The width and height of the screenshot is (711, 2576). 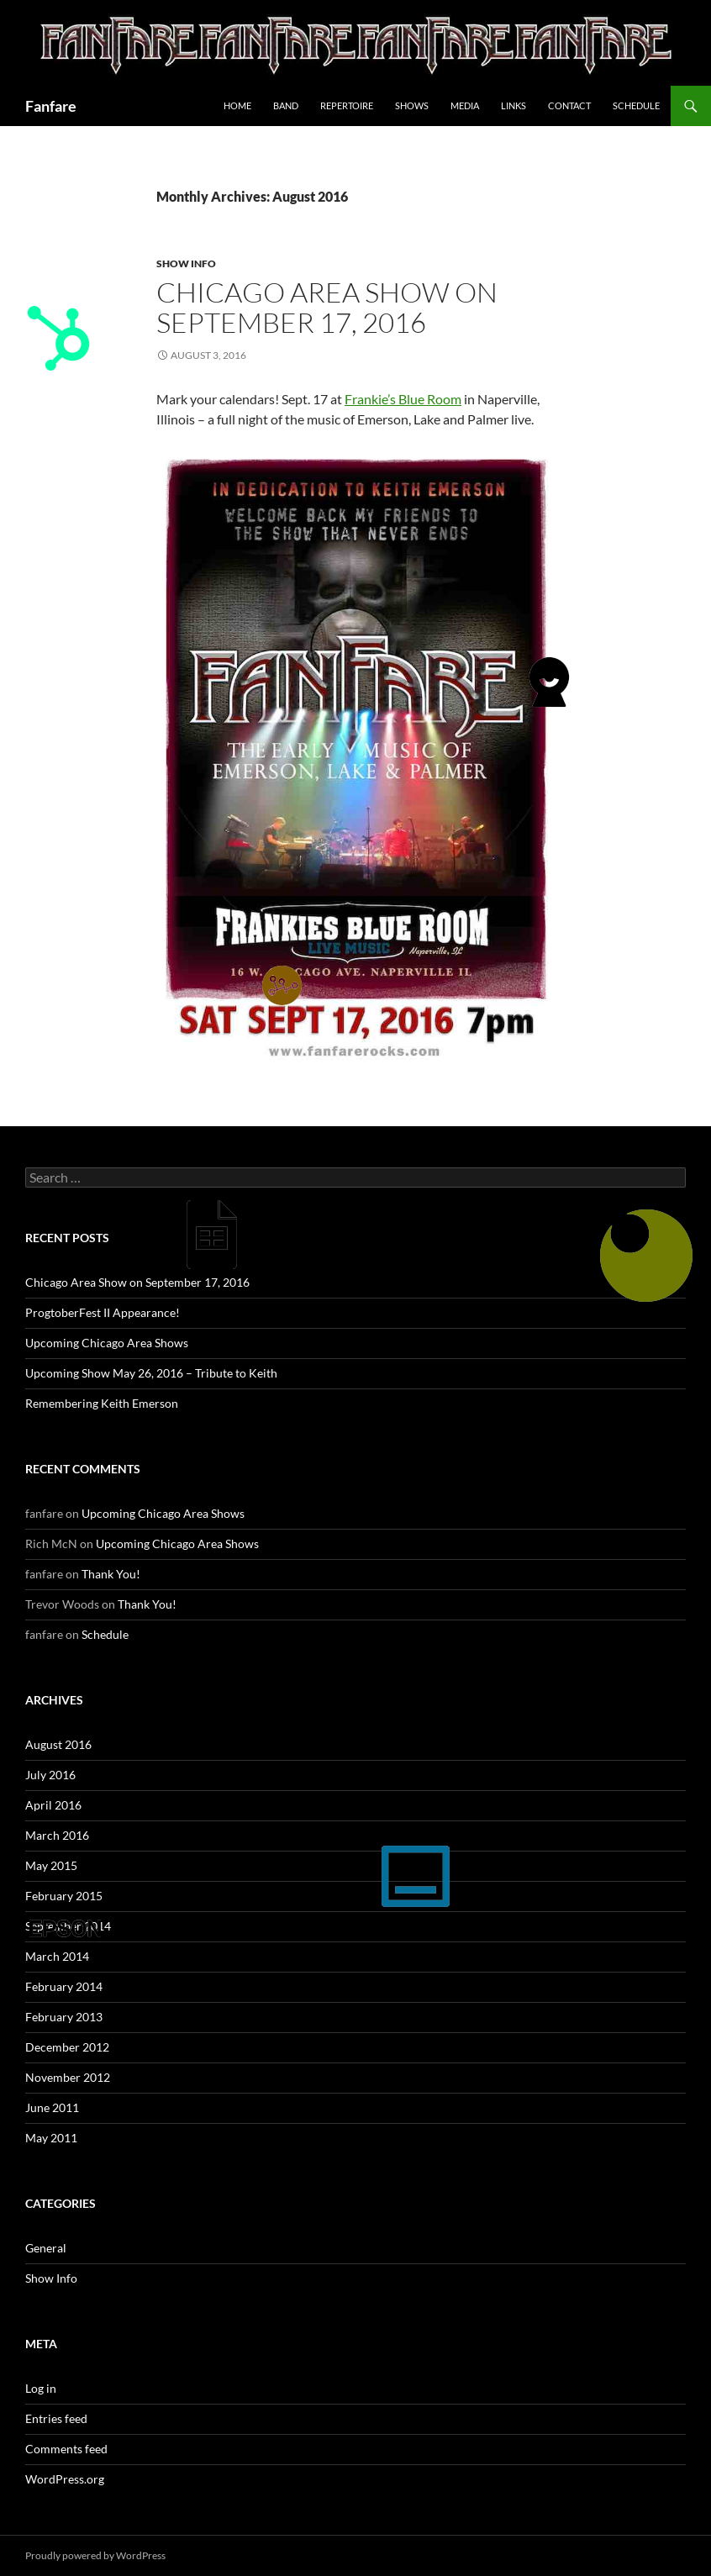 I want to click on Epson brand logo, so click(x=65, y=1928).